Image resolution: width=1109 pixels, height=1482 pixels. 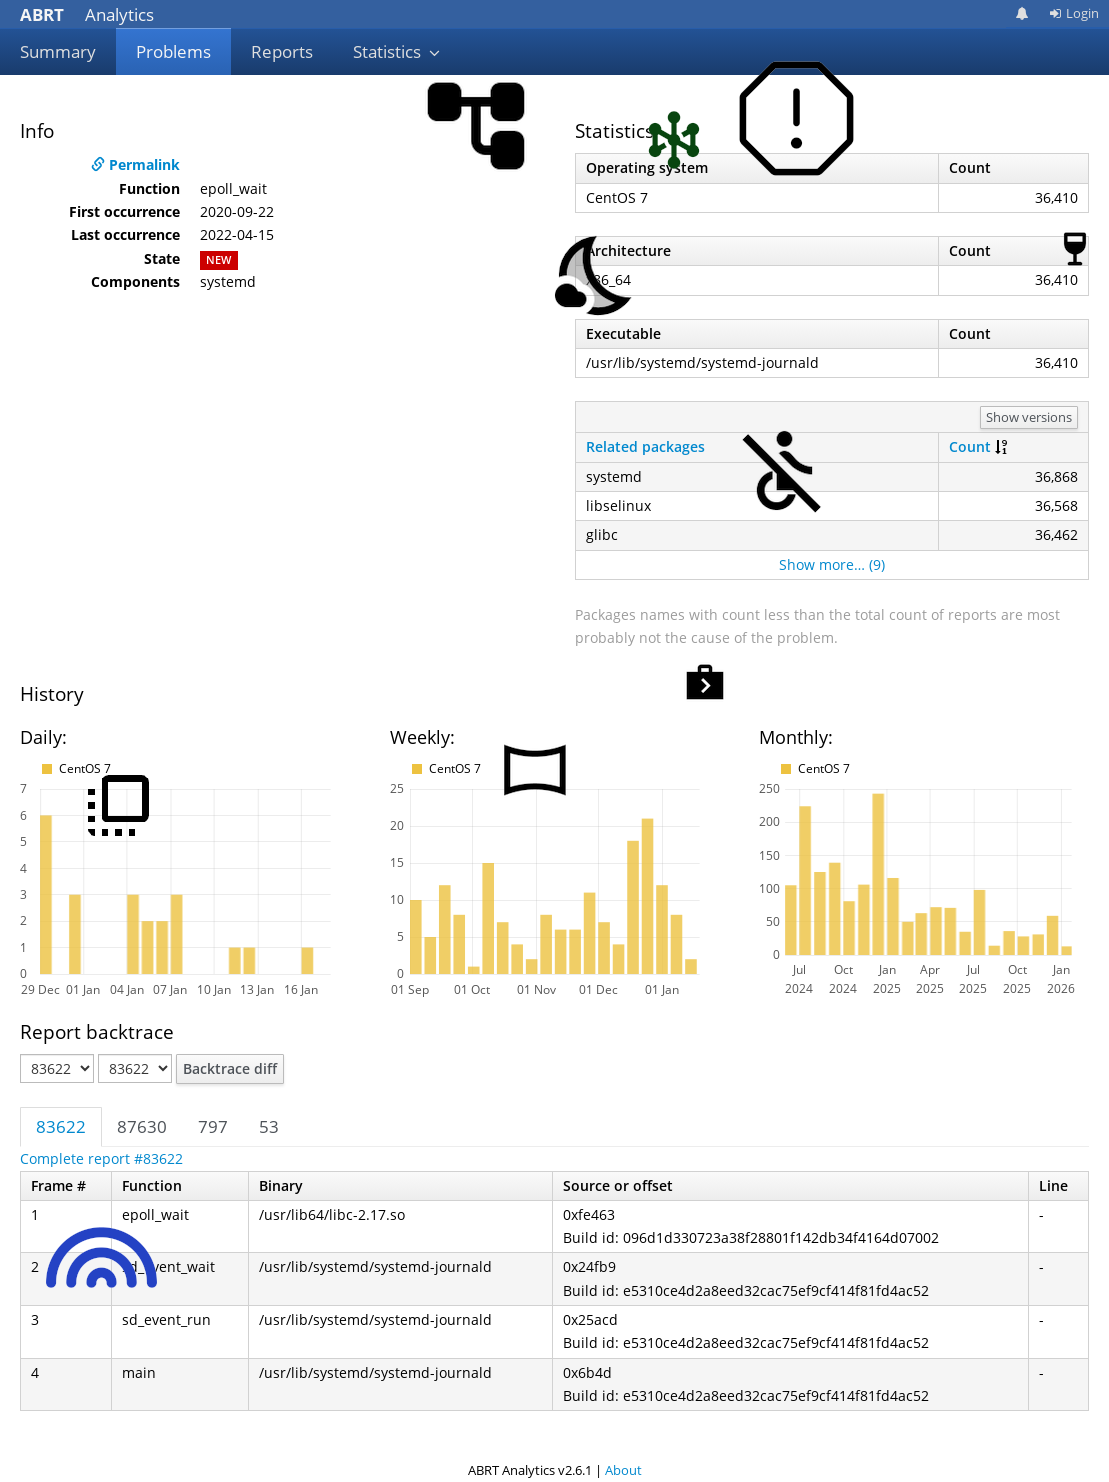 What do you see at coordinates (796, 118) in the screenshot?
I see `indicates a warning or critical alert` at bounding box center [796, 118].